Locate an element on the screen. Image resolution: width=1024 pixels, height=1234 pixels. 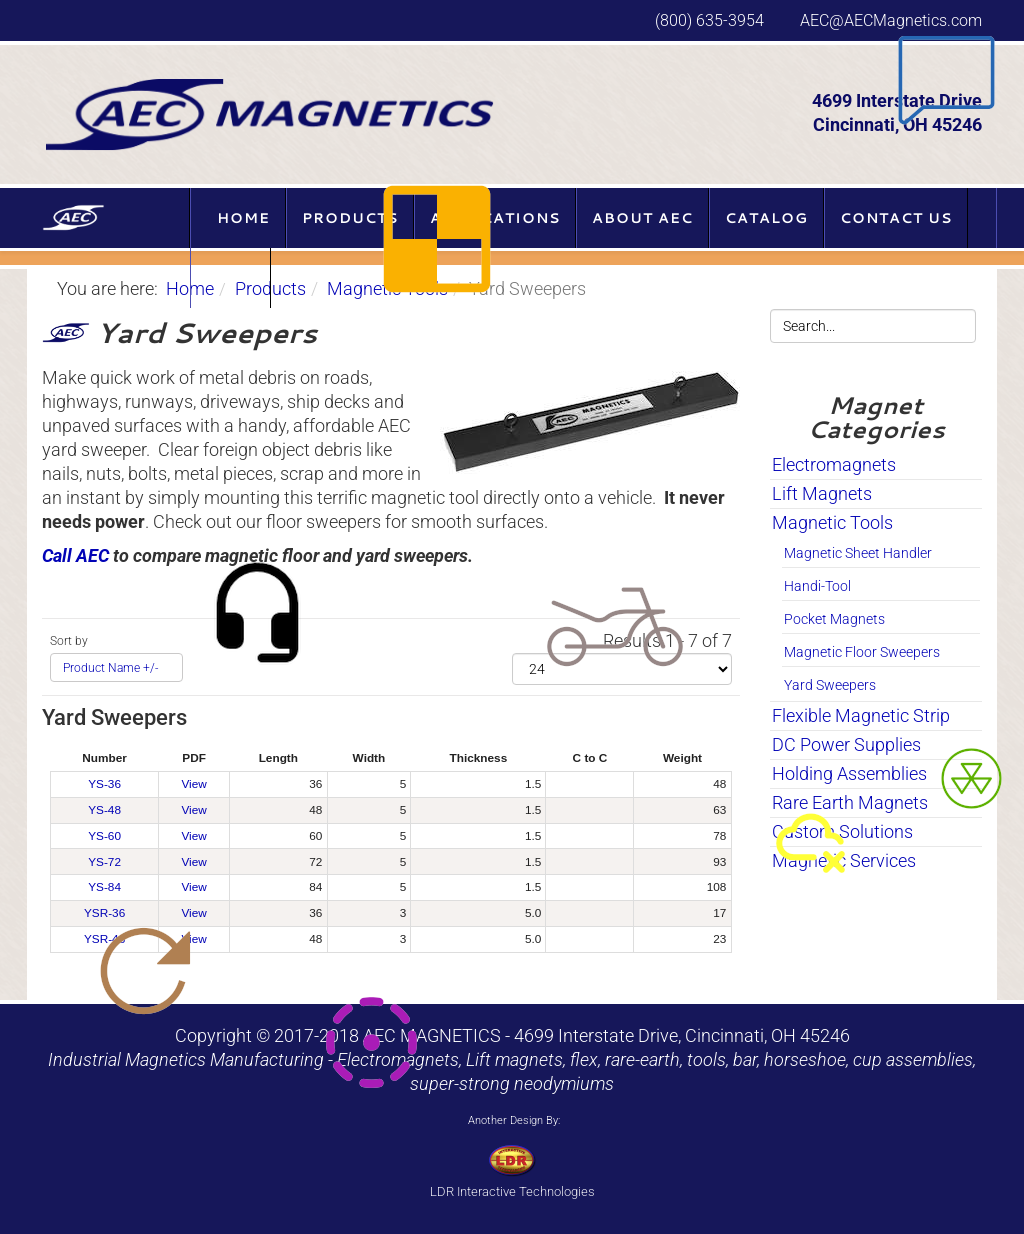
indicates transparency in image editing software is located at coordinates (437, 239).